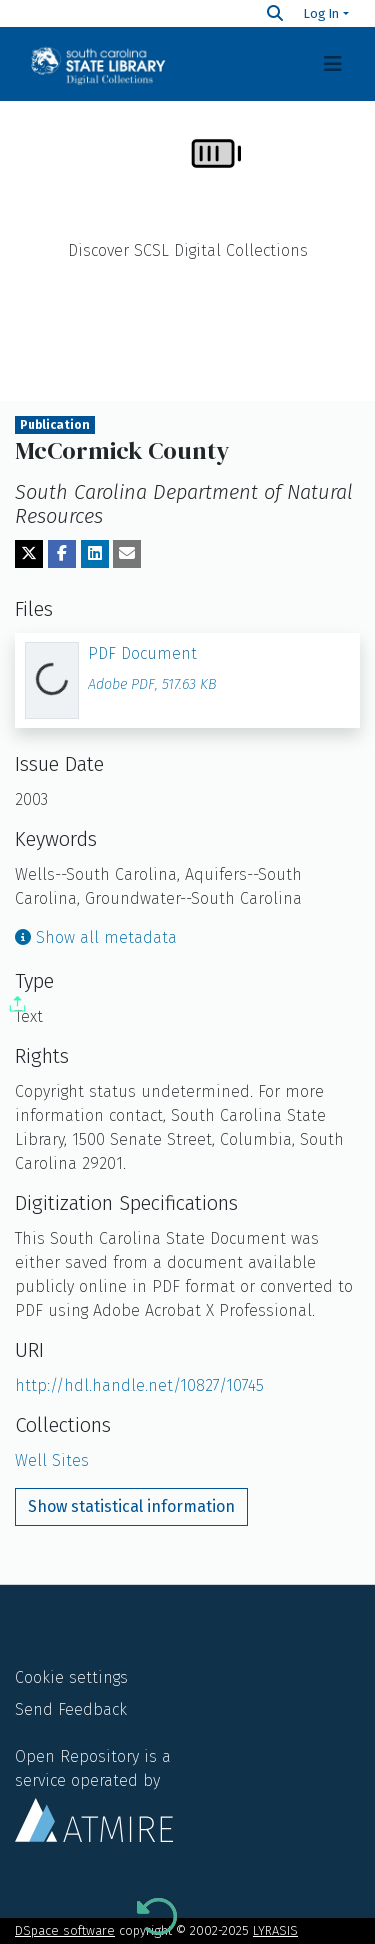  Describe the element at coordinates (158, 1916) in the screenshot. I see `undo the last action` at that location.